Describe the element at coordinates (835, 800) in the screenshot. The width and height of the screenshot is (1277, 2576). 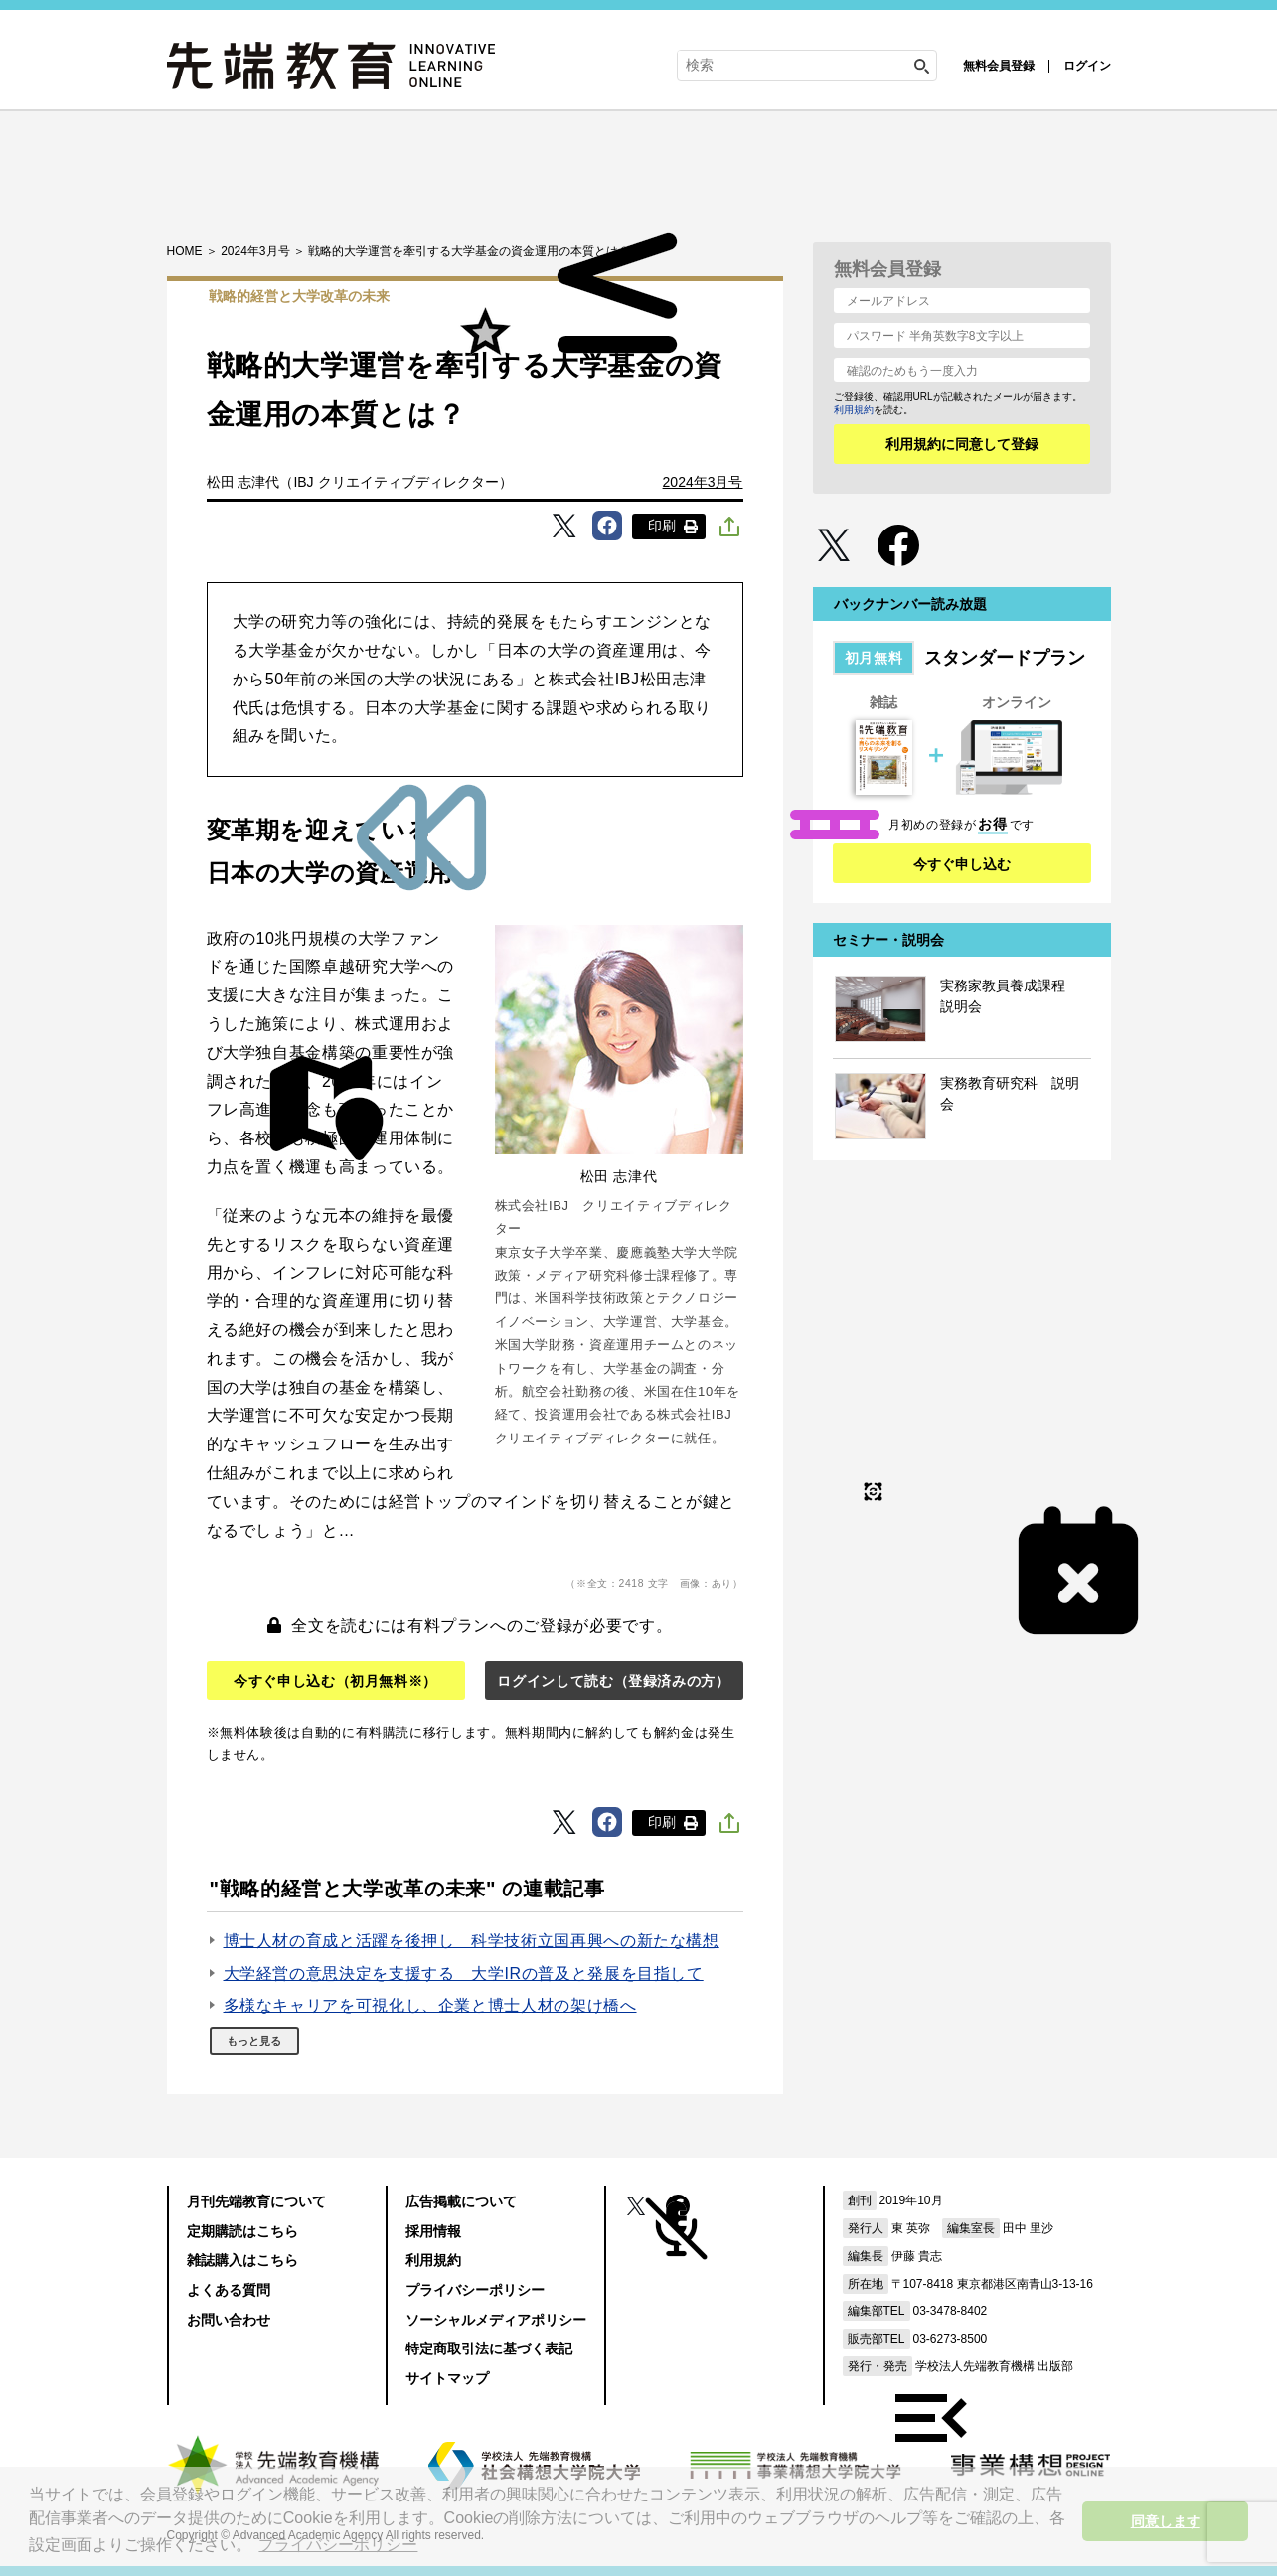
I see `view warehouse inventory` at that location.